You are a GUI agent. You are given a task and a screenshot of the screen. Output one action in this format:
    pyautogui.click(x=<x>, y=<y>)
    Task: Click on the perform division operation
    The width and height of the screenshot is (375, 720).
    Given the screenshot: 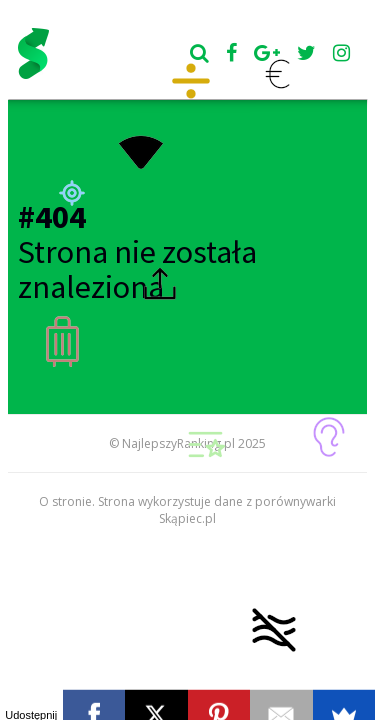 What is the action you would take?
    pyautogui.click(x=191, y=81)
    